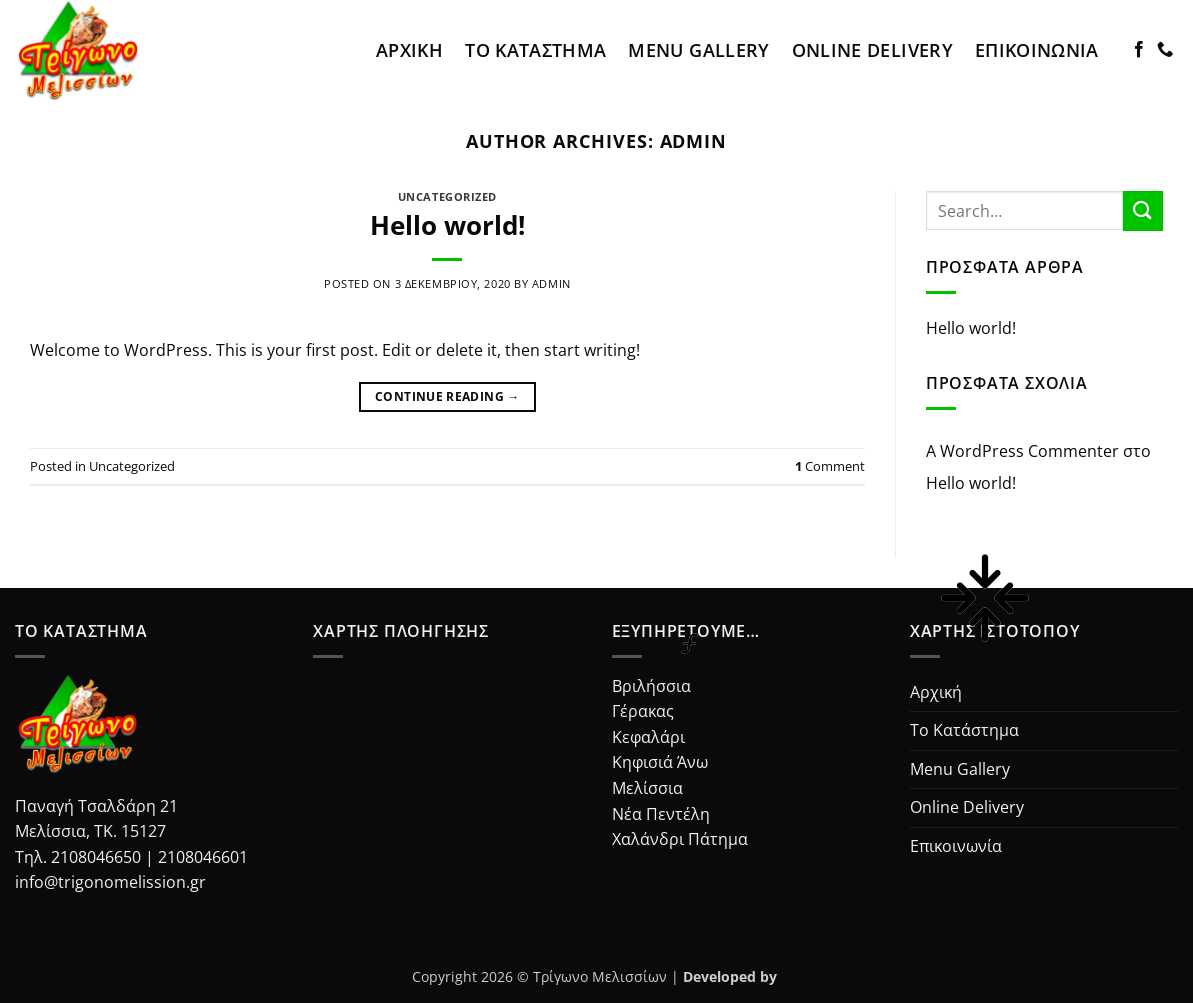 Image resolution: width=1193 pixels, height=1003 pixels. What do you see at coordinates (689, 643) in the screenshot?
I see `access mathematical or programming functions` at bounding box center [689, 643].